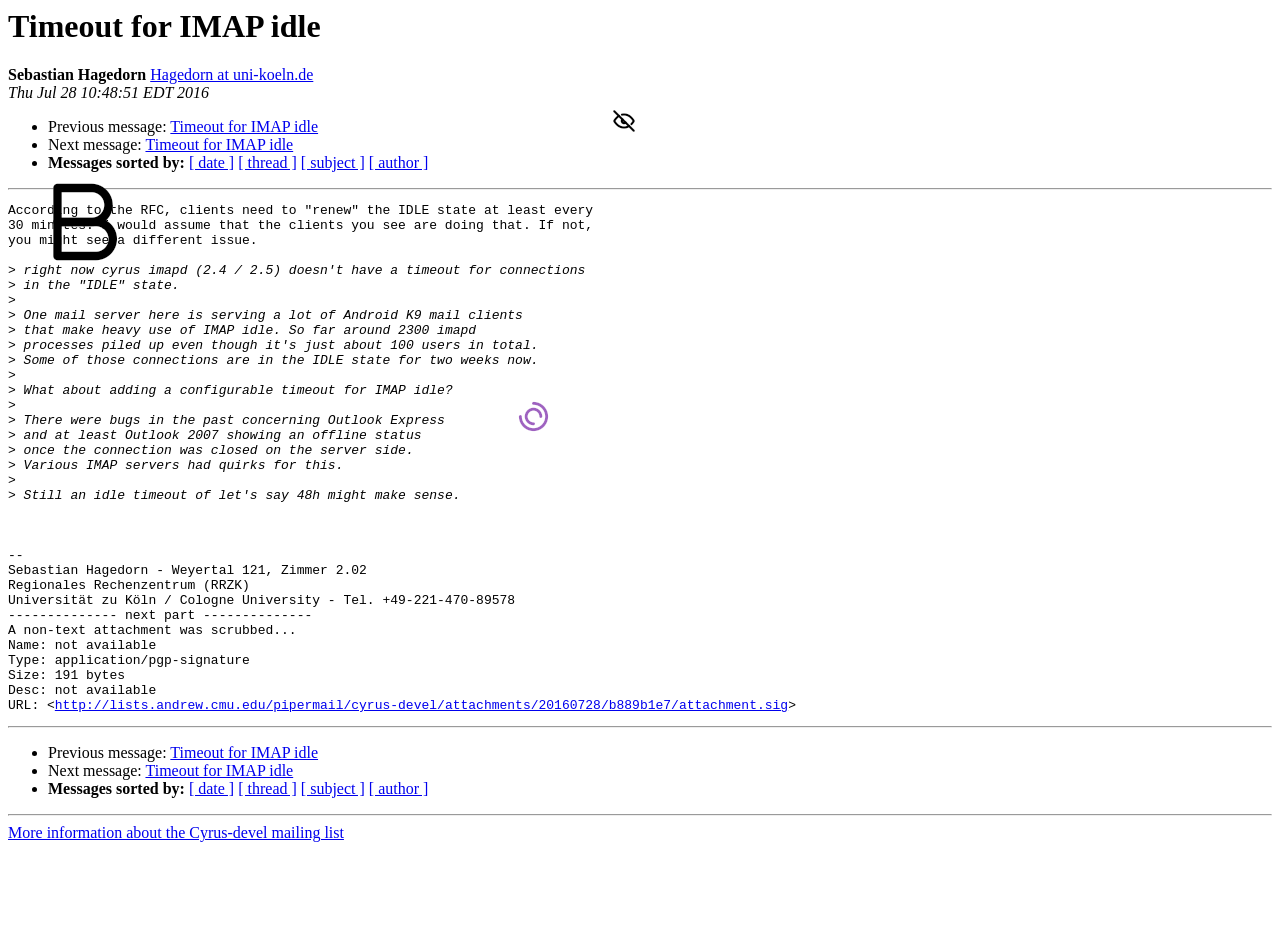 The image size is (1280, 952). I want to click on apply bold formatting to selected text, so click(83, 222).